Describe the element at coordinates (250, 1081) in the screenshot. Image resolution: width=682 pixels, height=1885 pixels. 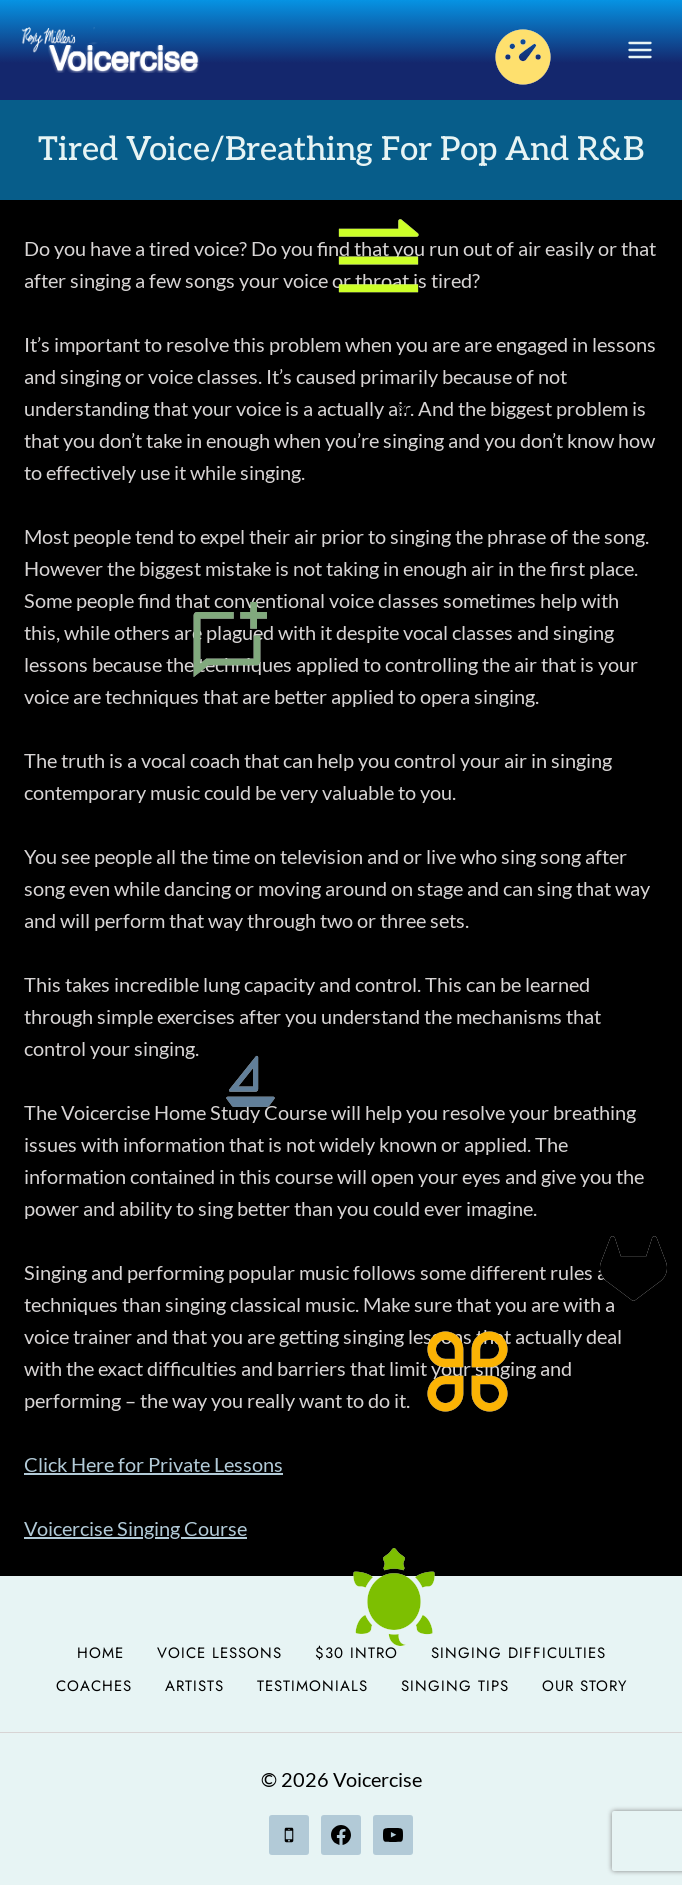
I see `navigate to sailing or boating features` at that location.